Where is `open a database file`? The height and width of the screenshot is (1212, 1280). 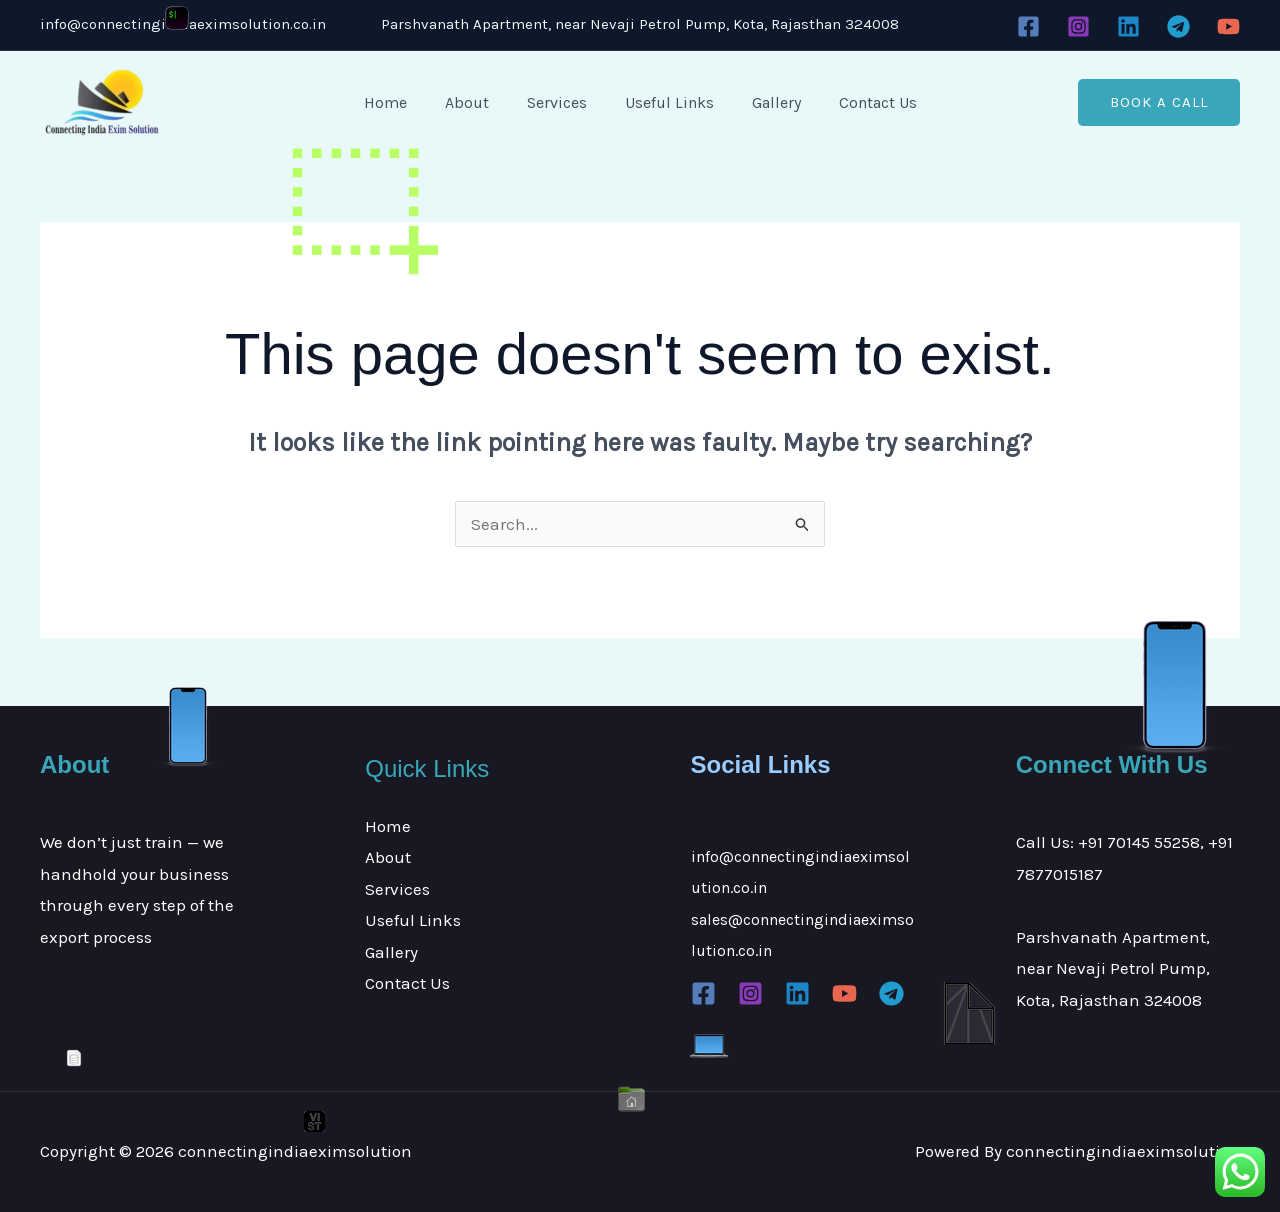 open a database file is located at coordinates (74, 1058).